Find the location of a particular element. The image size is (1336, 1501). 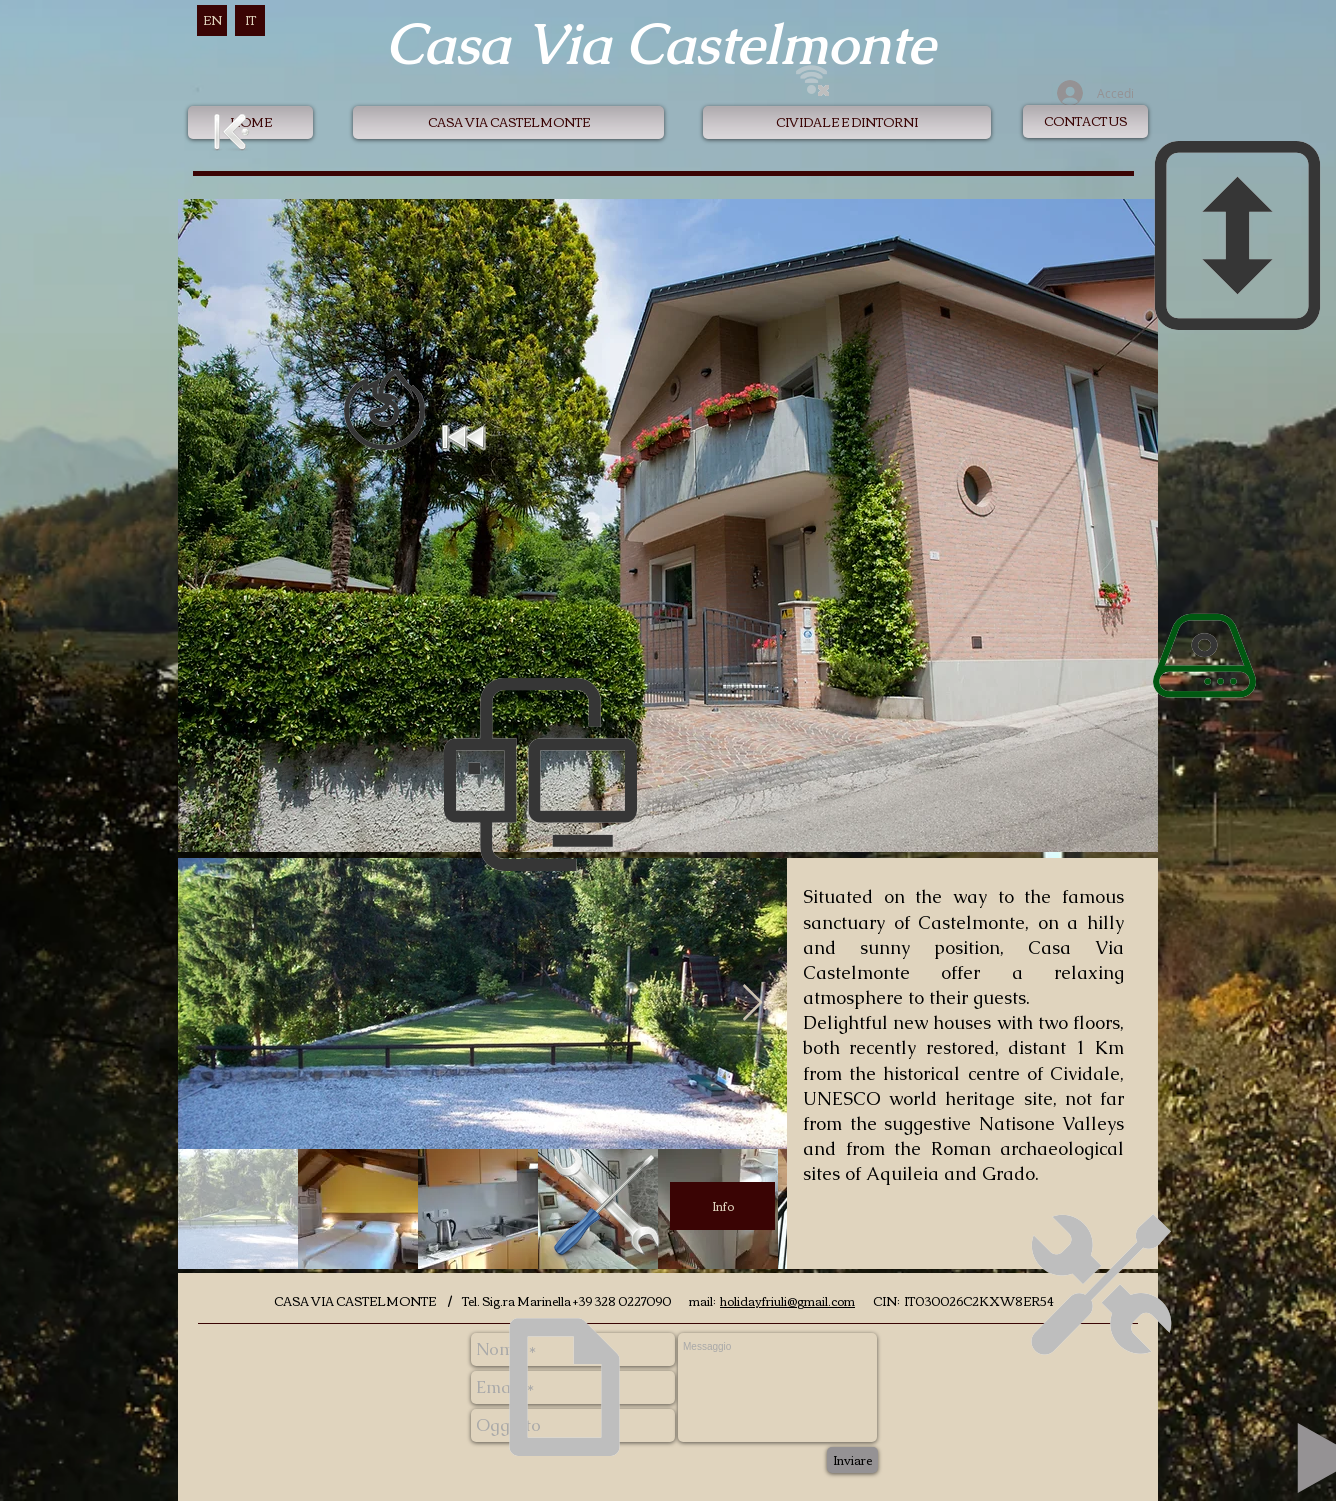

manage connected devices and peripherals is located at coordinates (540, 774).